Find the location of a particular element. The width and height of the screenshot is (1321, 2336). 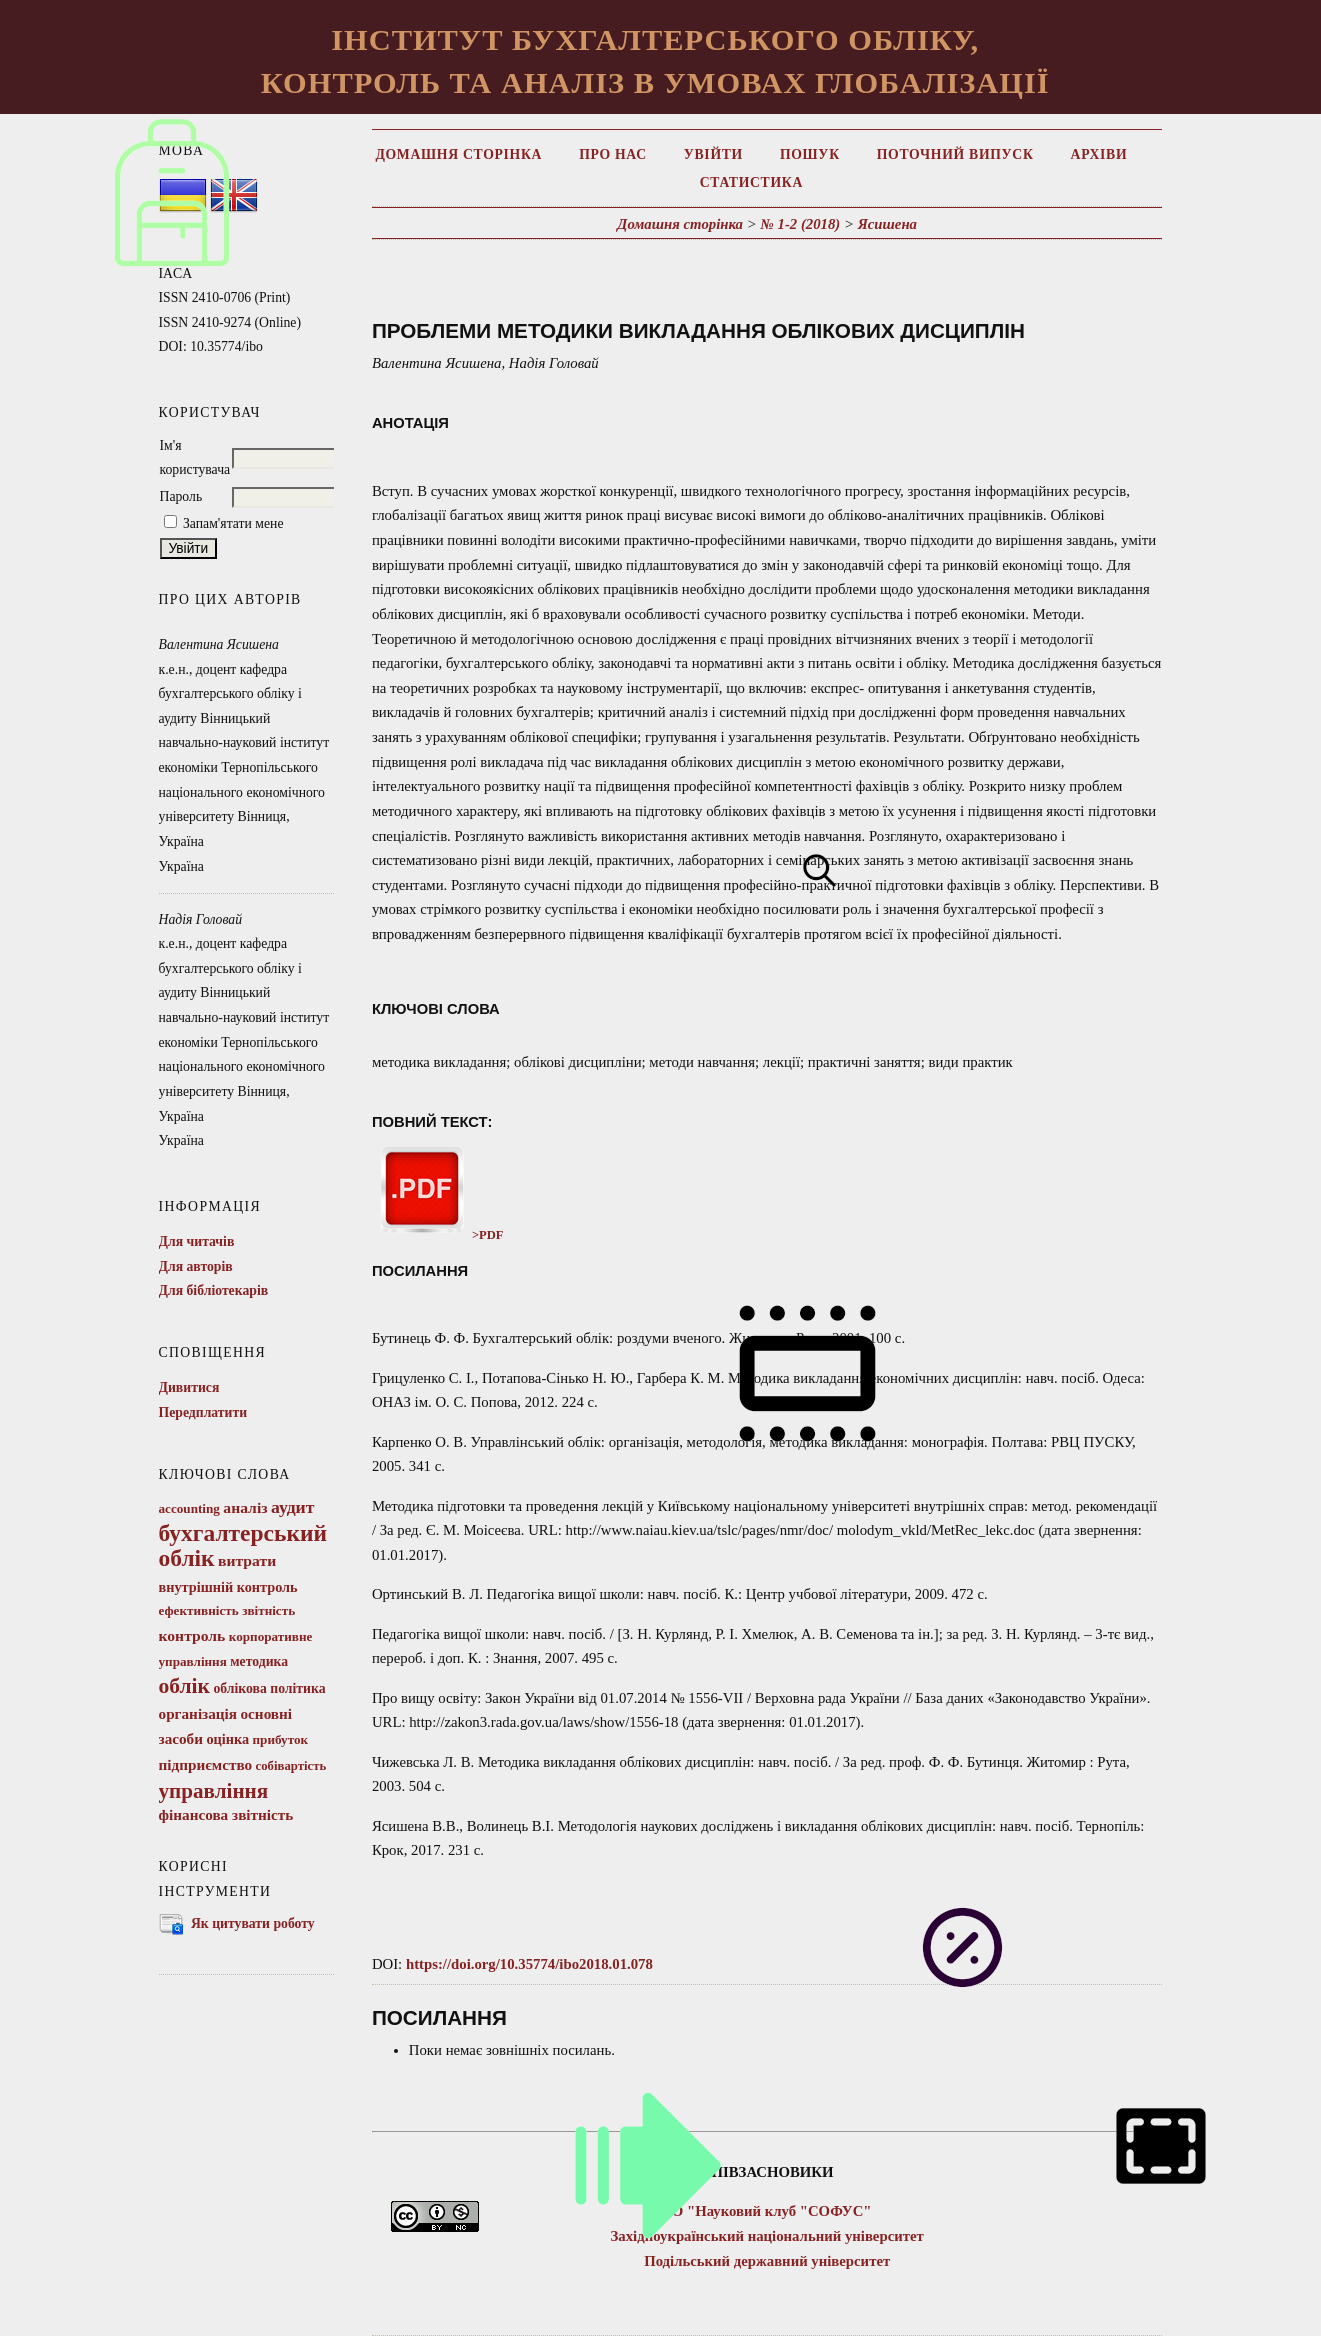

skip forward or advance multiple steps is located at coordinates (642, 2165).